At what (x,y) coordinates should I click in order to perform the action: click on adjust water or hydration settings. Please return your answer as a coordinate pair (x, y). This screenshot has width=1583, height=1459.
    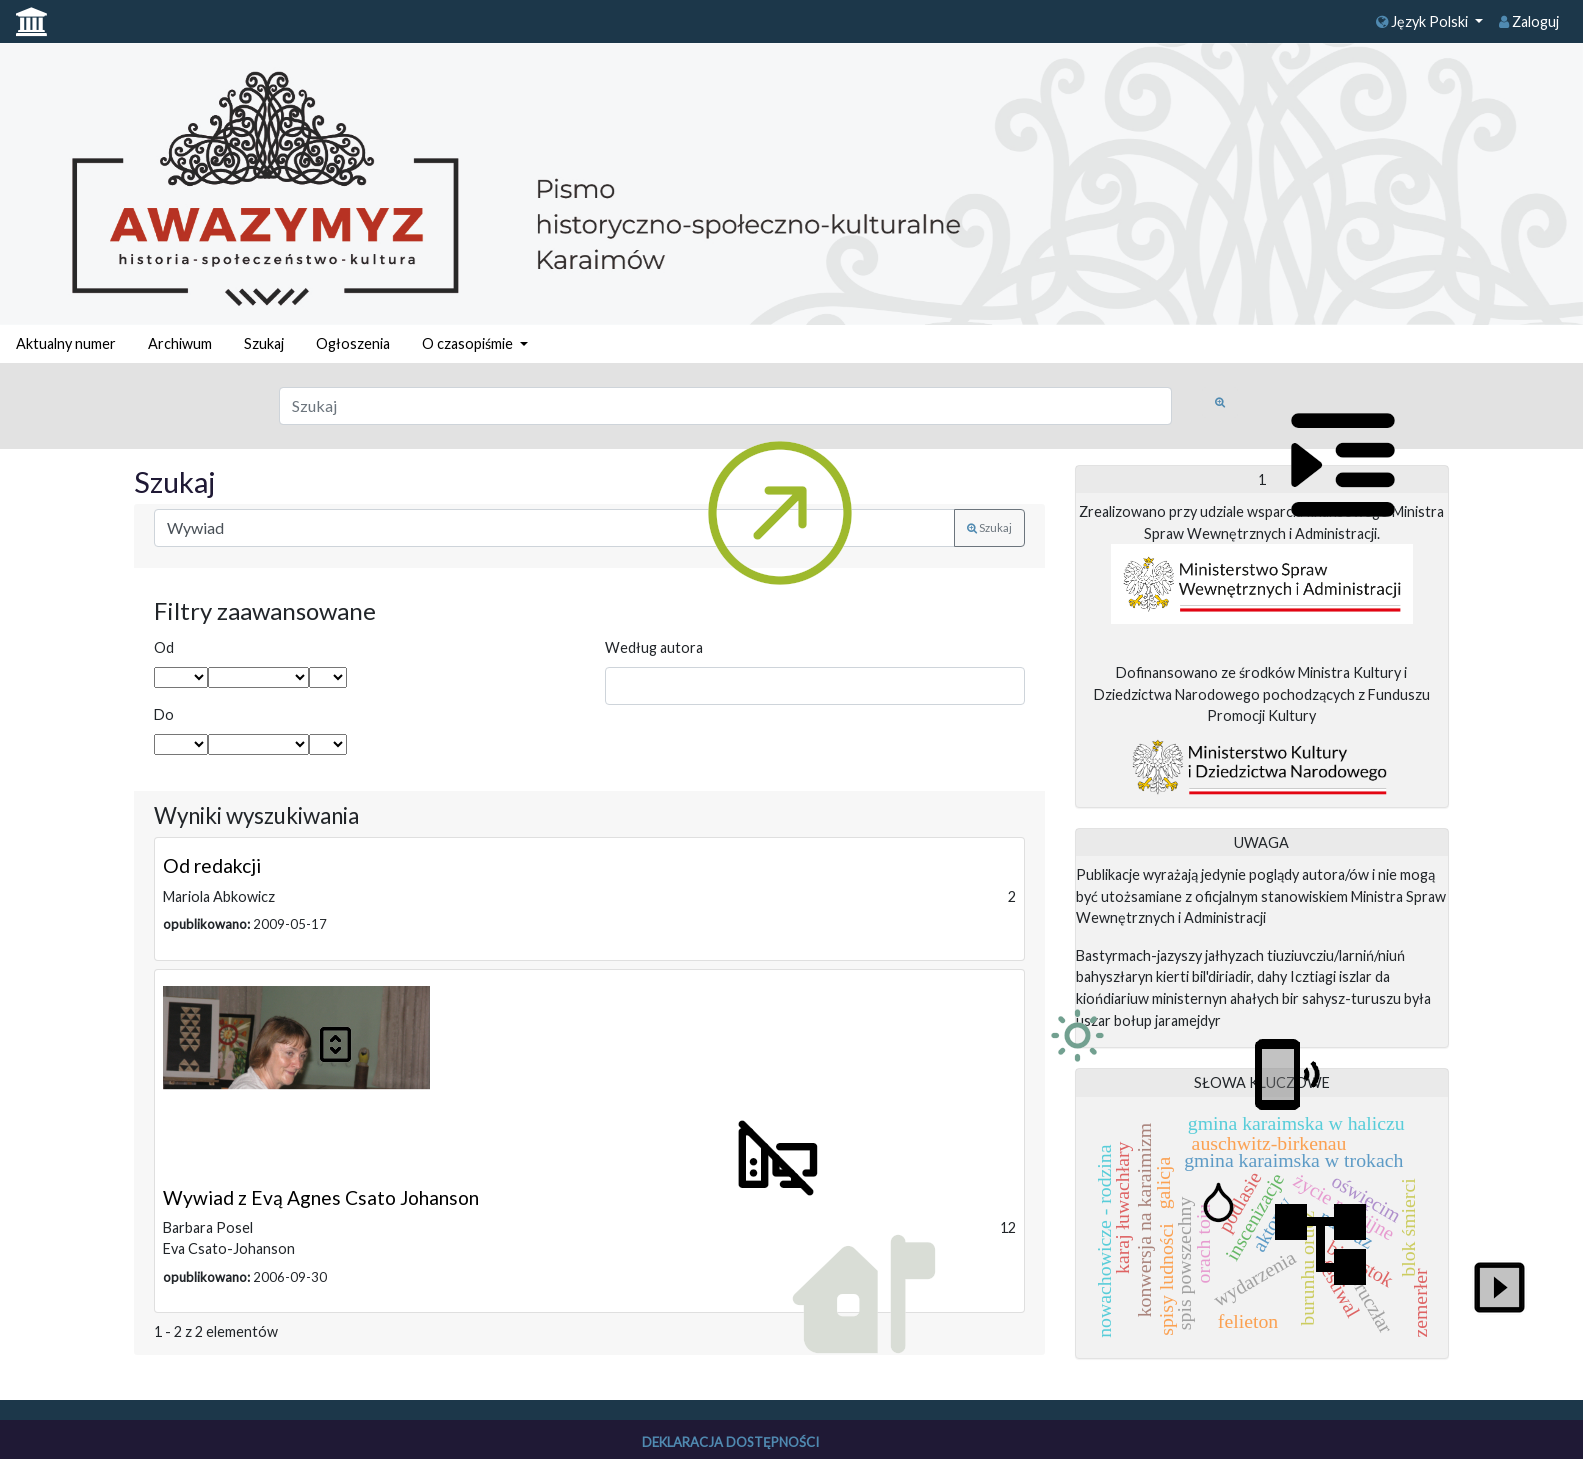
    Looking at the image, I should click on (1218, 1201).